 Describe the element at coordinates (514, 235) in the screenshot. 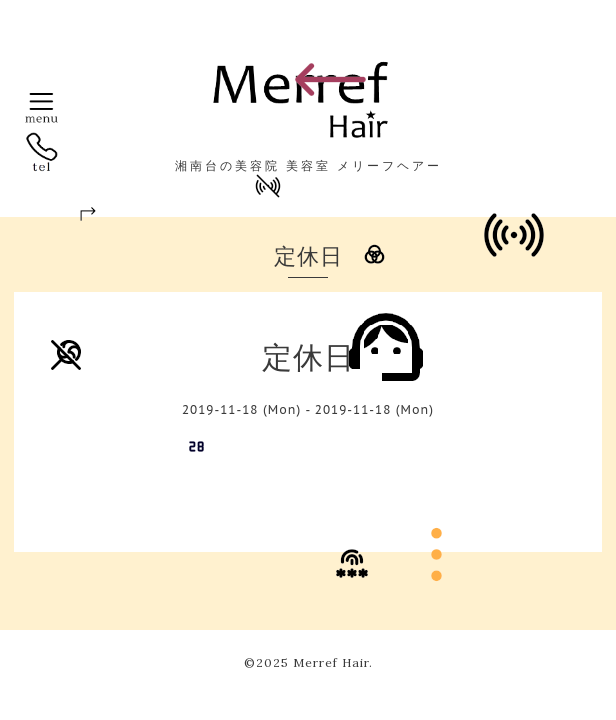

I see `indicates wireless signal strength` at that location.